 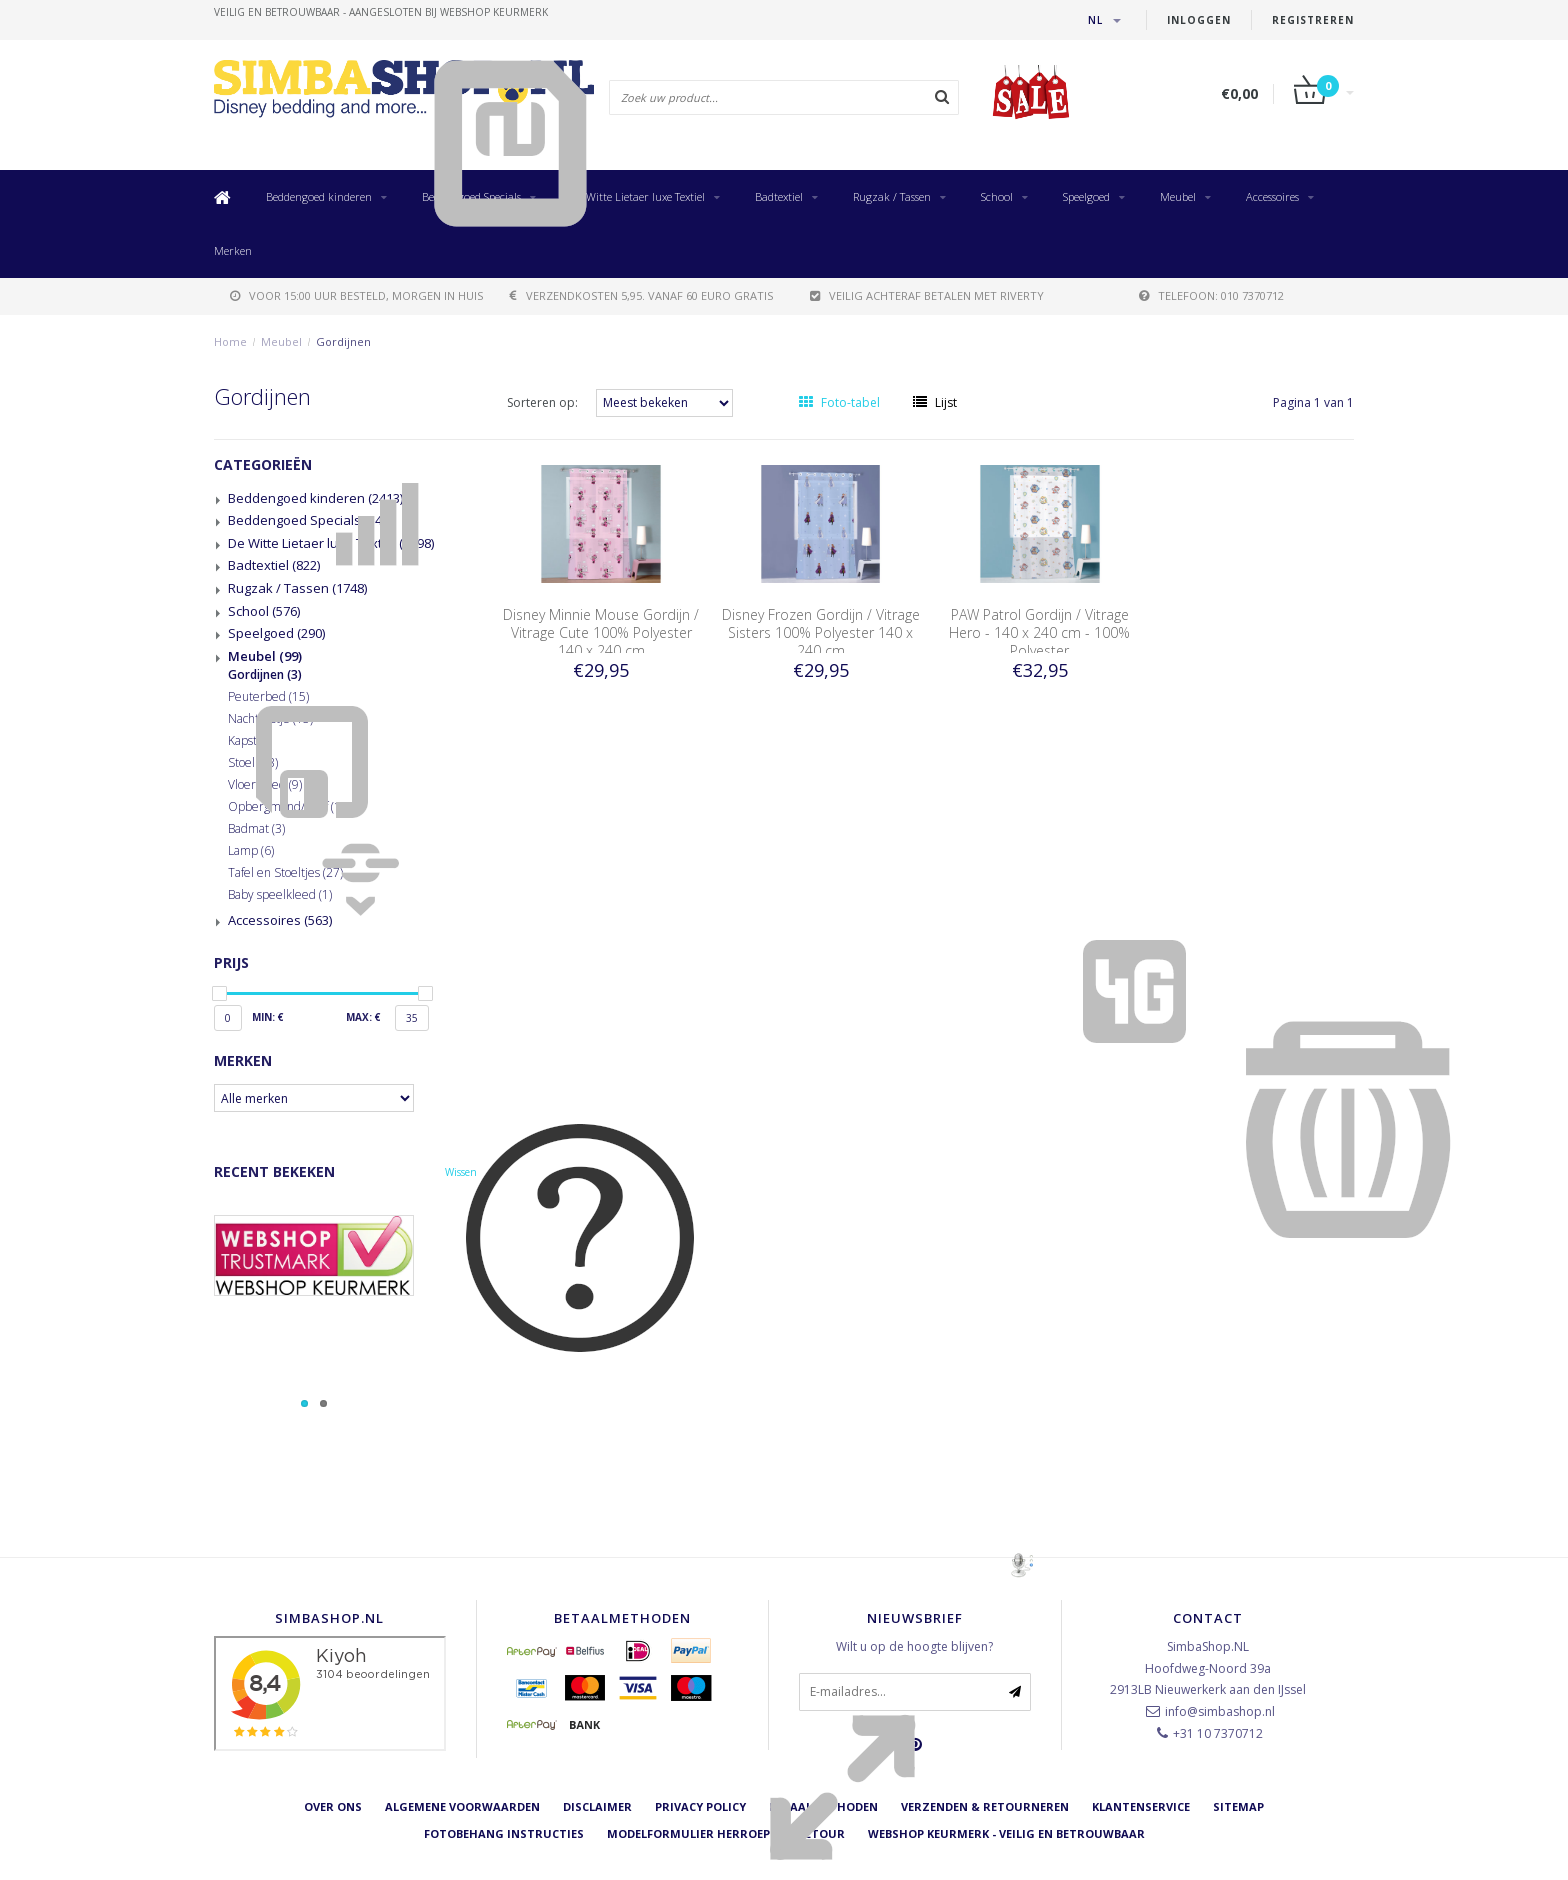 I want to click on indicates trash bin contains deleted items, so click(x=1354, y=1129).